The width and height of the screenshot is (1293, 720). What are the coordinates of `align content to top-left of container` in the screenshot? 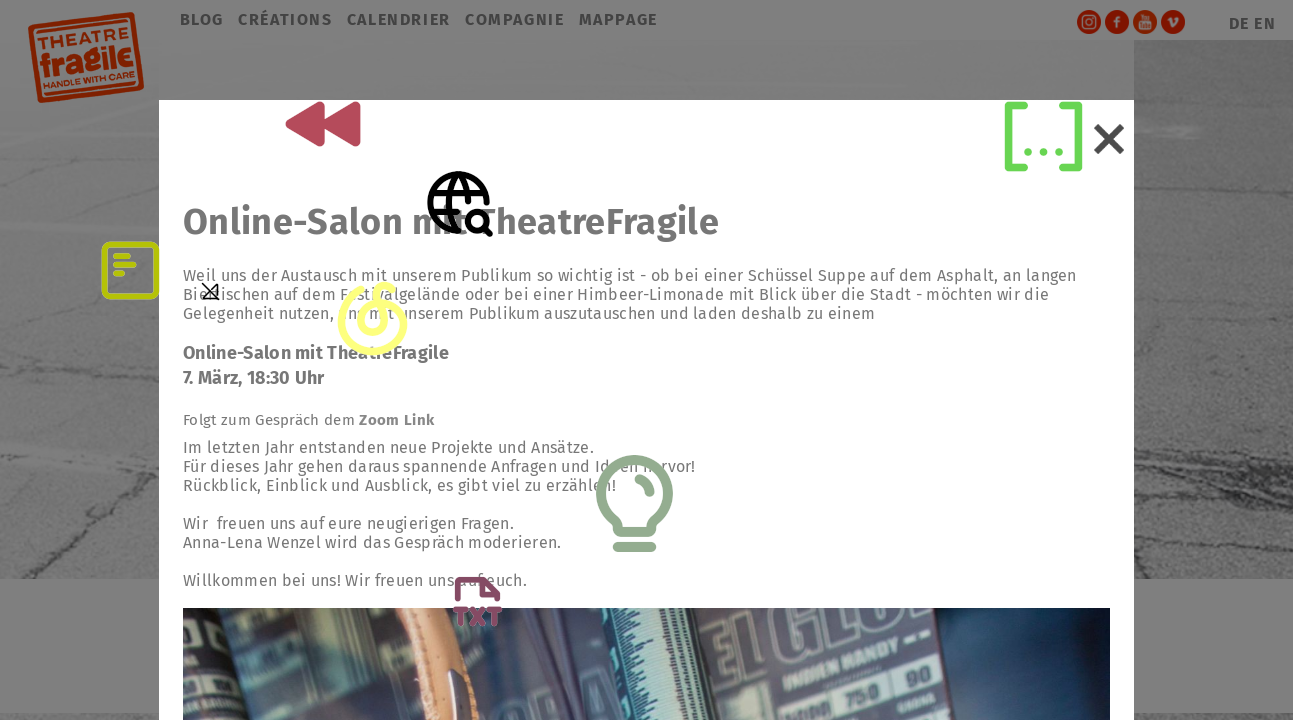 It's located at (130, 270).